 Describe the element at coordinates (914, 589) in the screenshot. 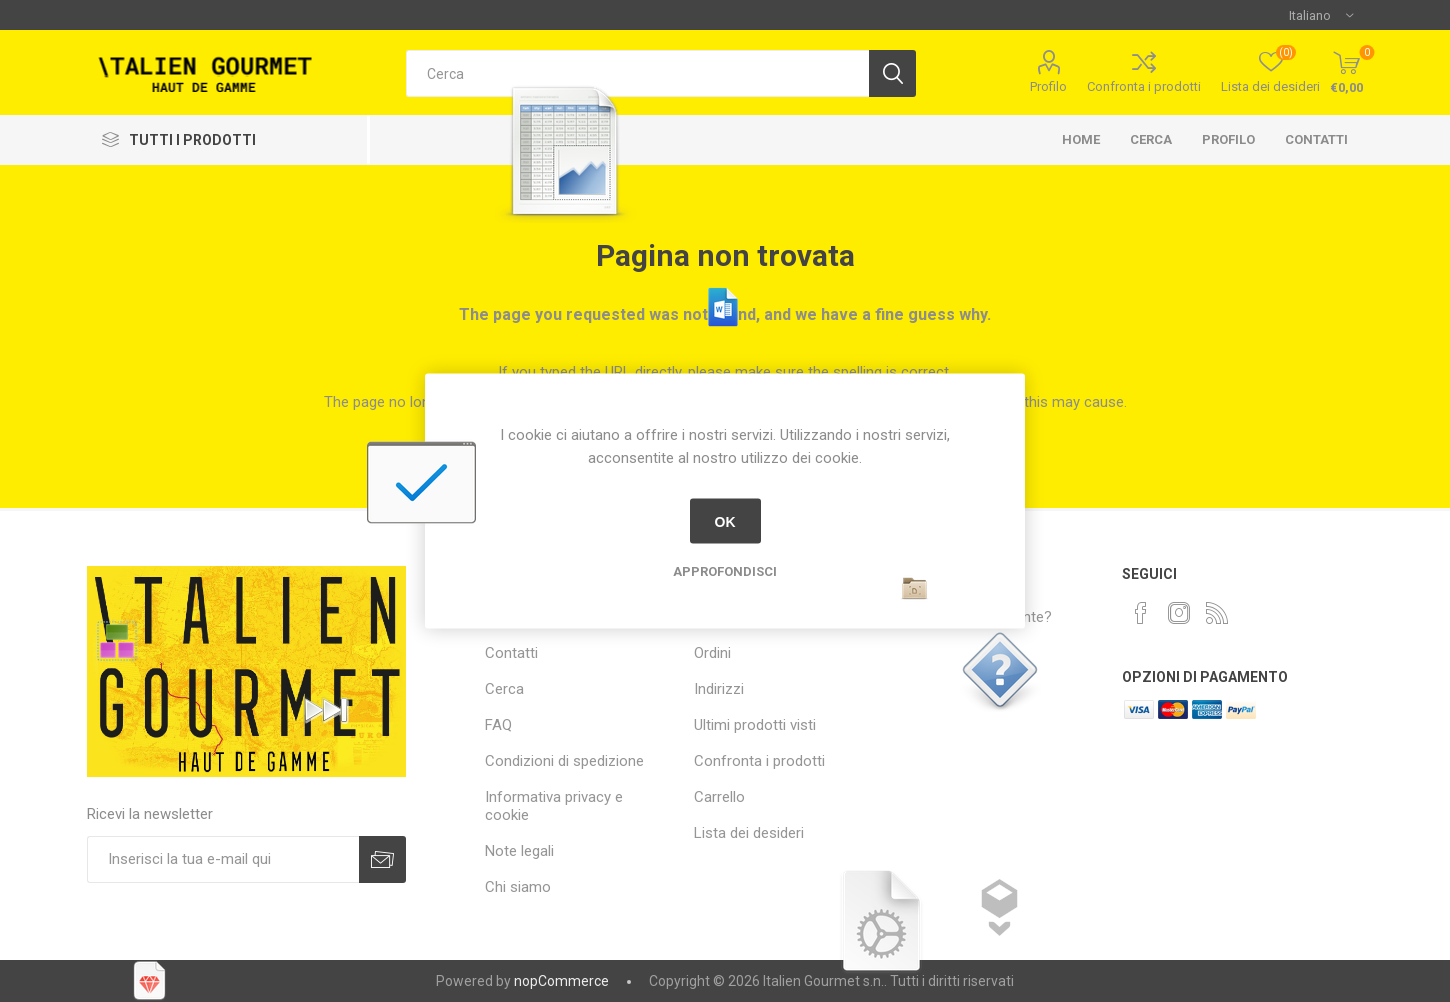

I see `access desktop folder contents` at that location.